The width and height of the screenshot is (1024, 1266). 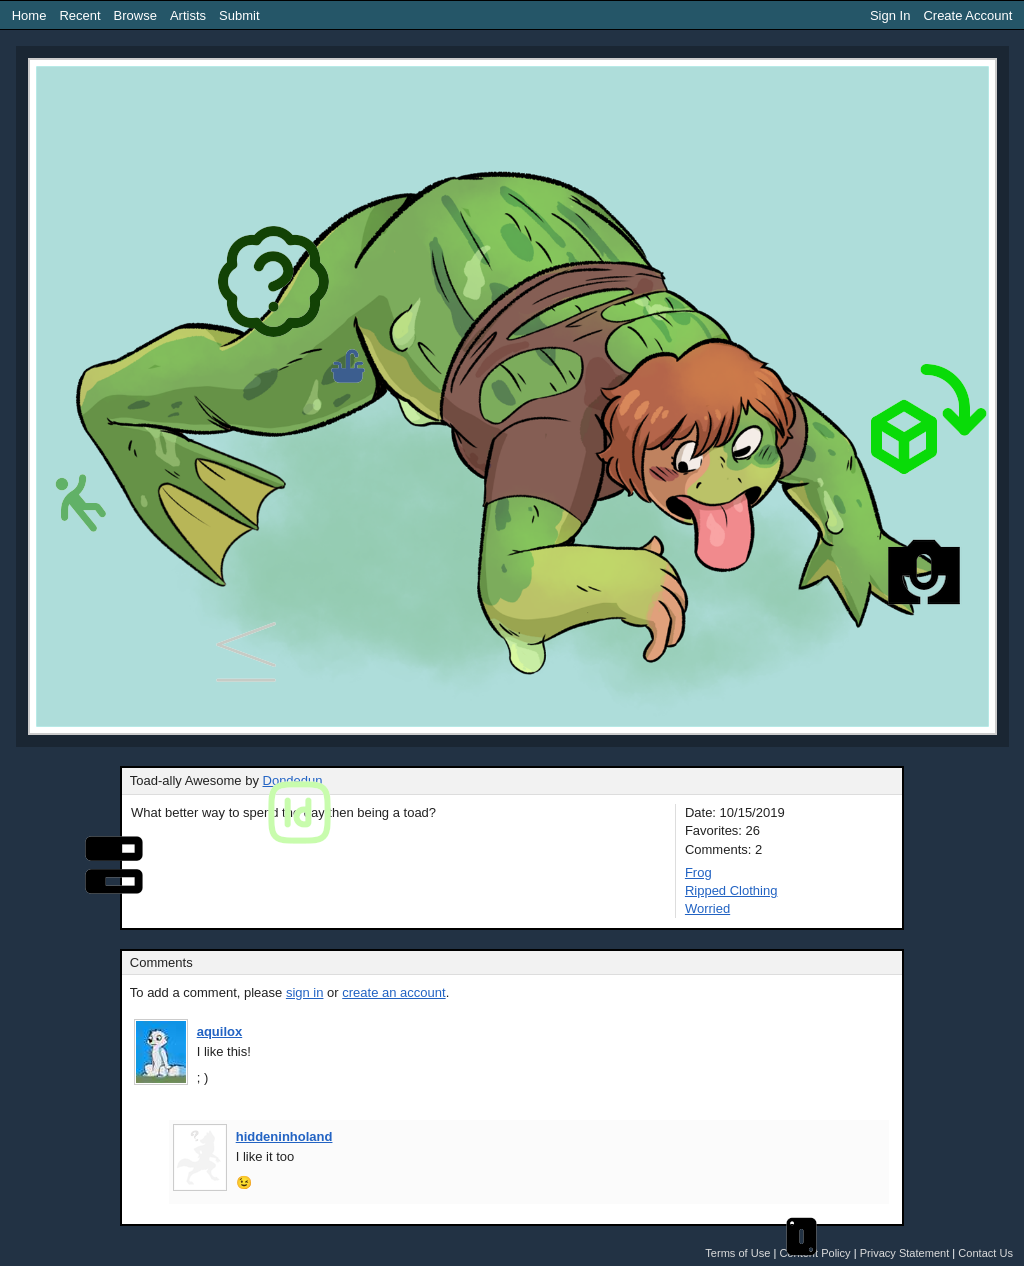 I want to click on rotate object in 3d space, so click(x=926, y=419).